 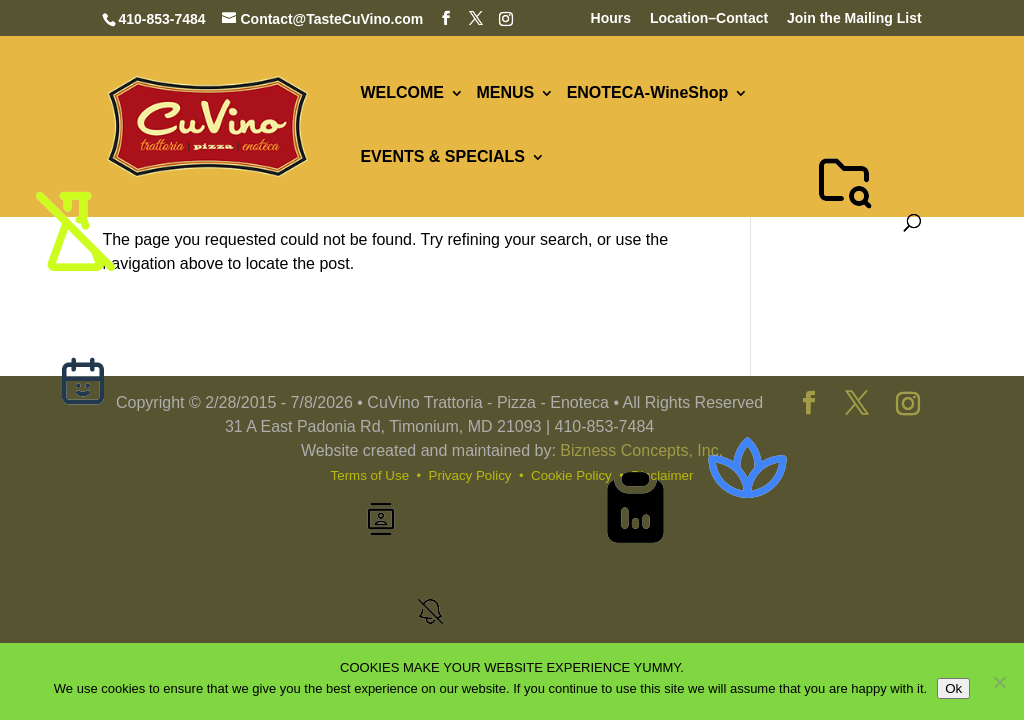 What do you see at coordinates (381, 519) in the screenshot?
I see `view your contacts list` at bounding box center [381, 519].